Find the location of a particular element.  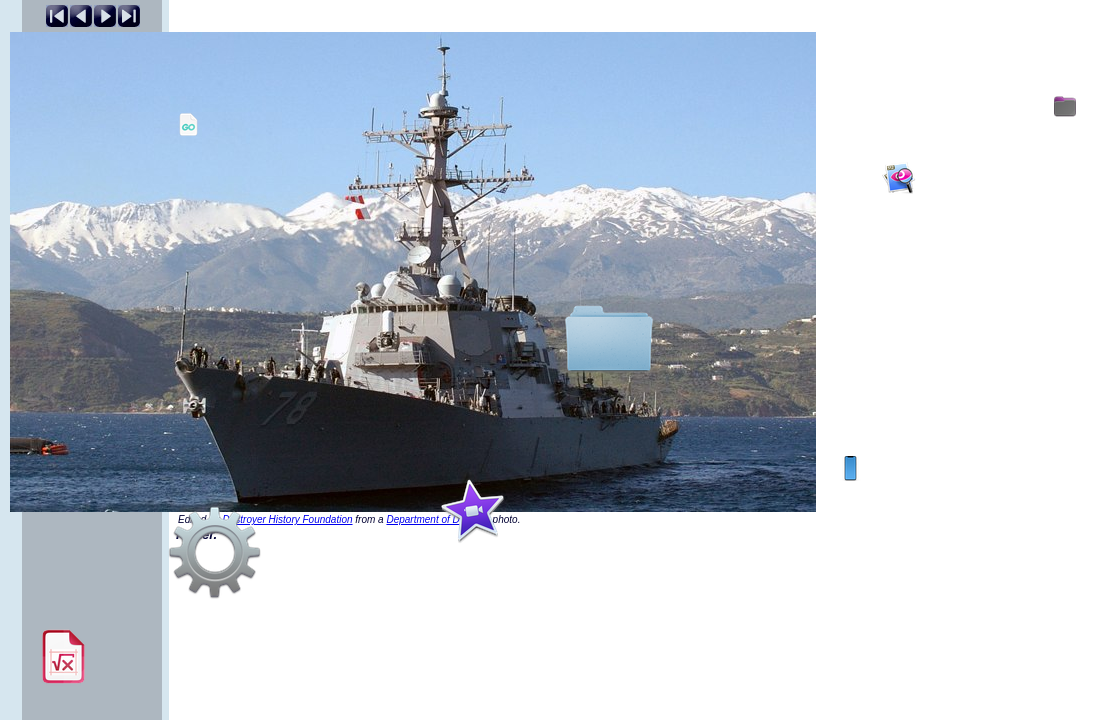

test or preview quick look functionality is located at coordinates (899, 178).